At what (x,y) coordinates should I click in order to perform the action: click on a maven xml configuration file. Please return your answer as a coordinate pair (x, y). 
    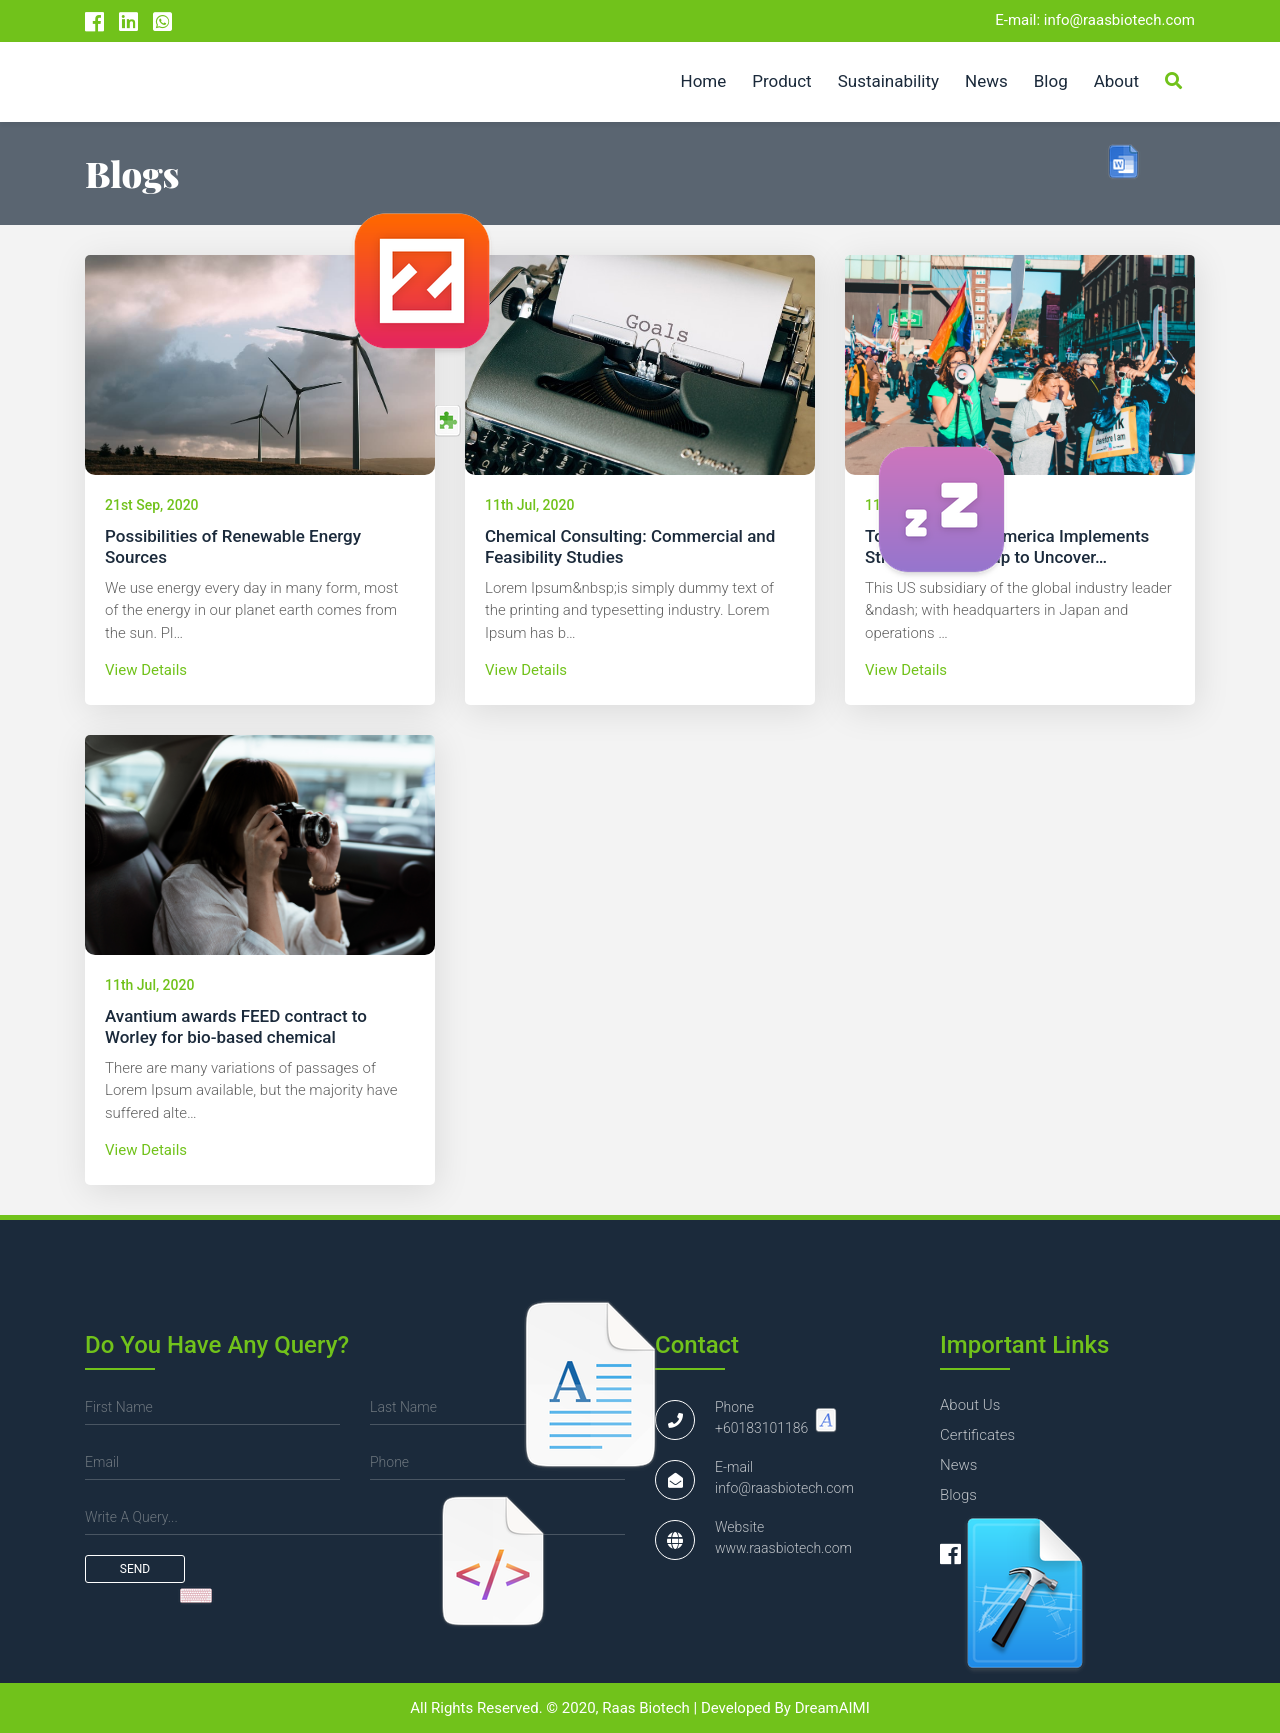
    Looking at the image, I should click on (493, 1561).